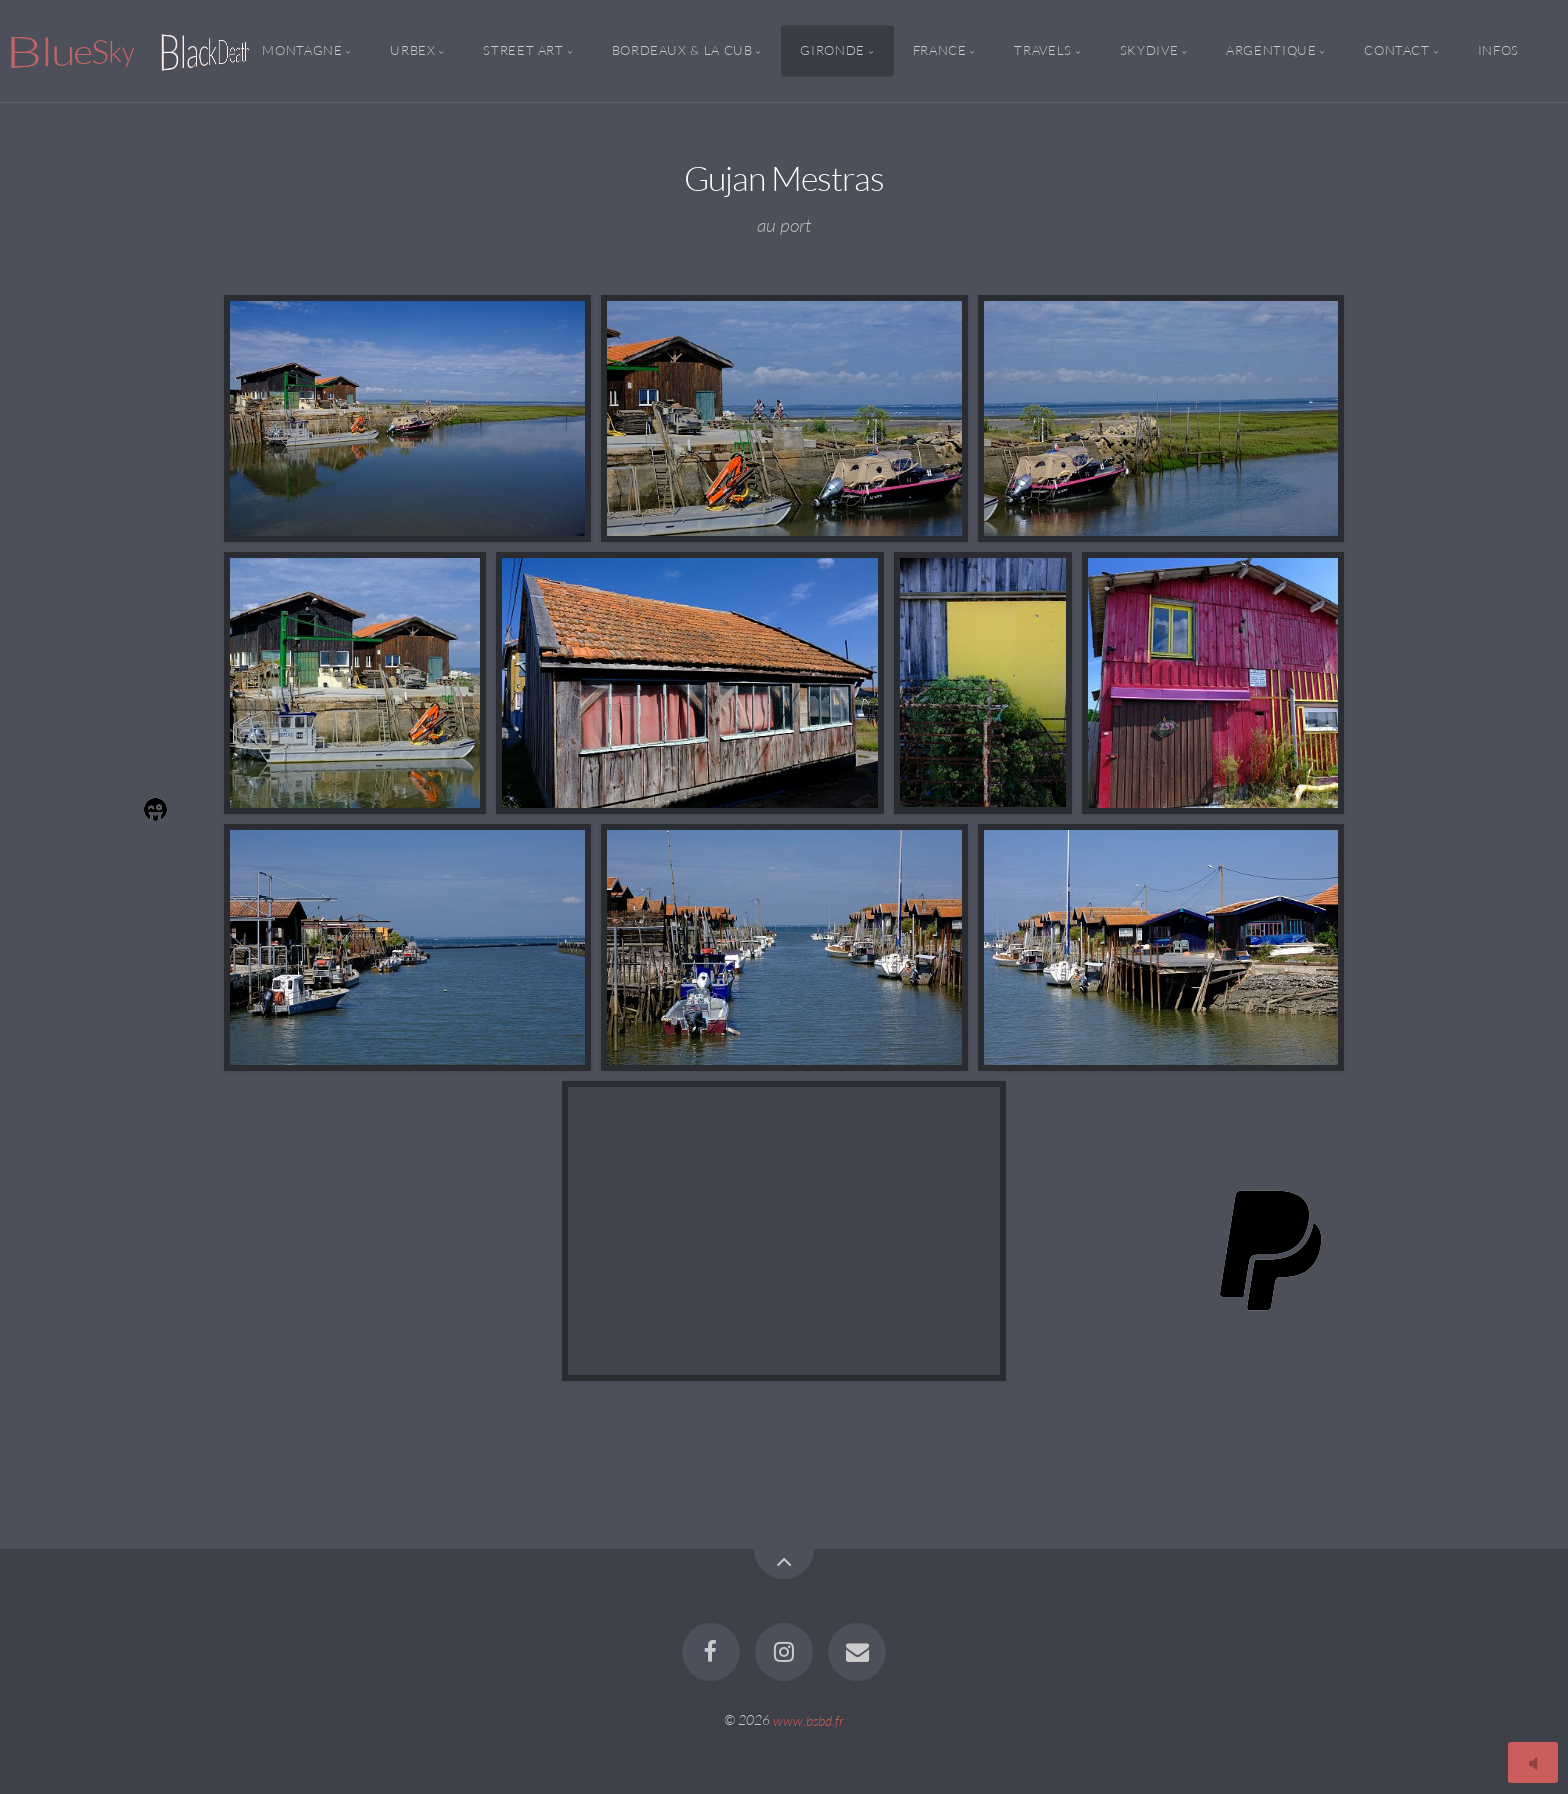 This screenshot has height=1794, width=1568. What do you see at coordinates (1270, 1250) in the screenshot?
I see `pay with PayPal` at bounding box center [1270, 1250].